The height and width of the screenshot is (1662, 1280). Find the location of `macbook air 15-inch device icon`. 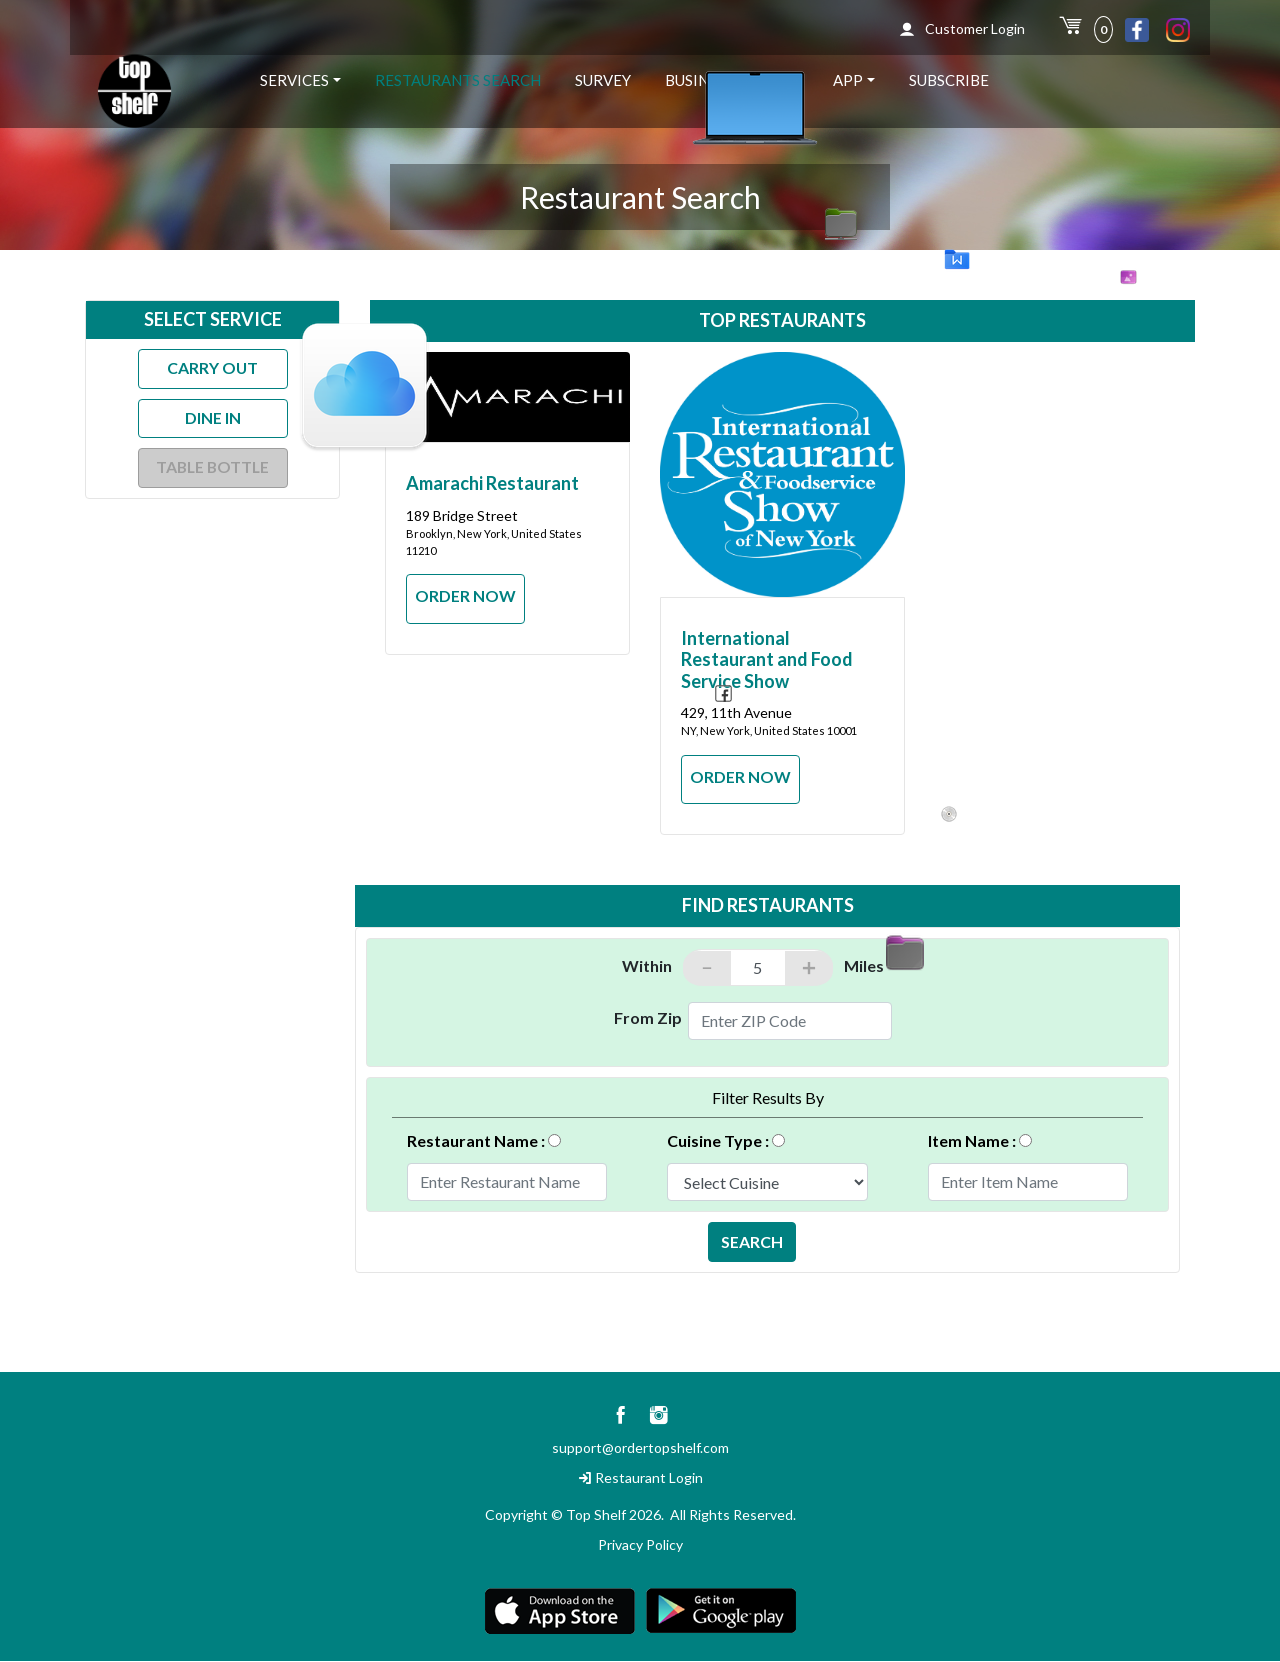

macbook air 15-inch device icon is located at coordinates (755, 102).